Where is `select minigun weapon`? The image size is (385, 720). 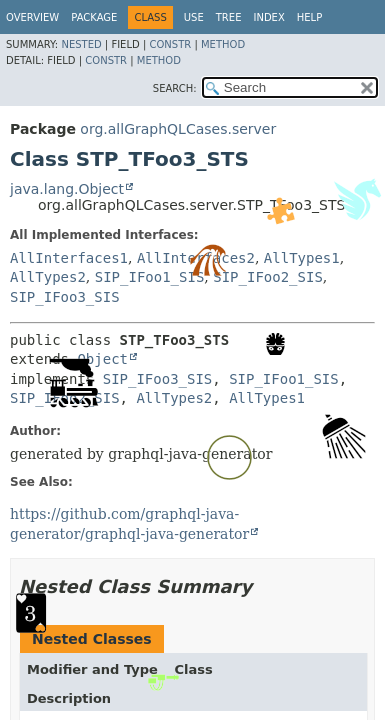 select minigun weapon is located at coordinates (163, 678).